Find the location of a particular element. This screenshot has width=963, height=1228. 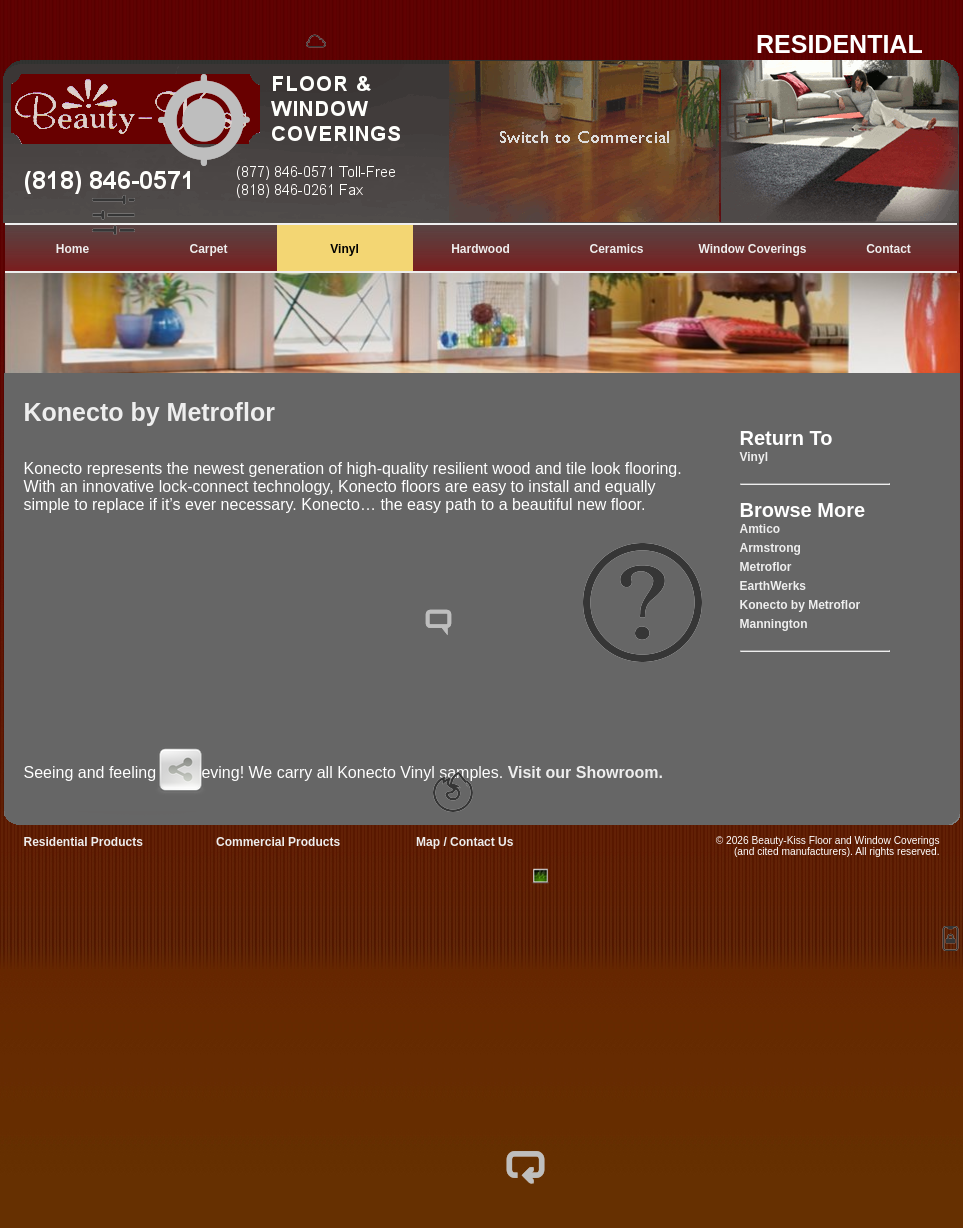

access cloud storage or sync settings is located at coordinates (316, 41).